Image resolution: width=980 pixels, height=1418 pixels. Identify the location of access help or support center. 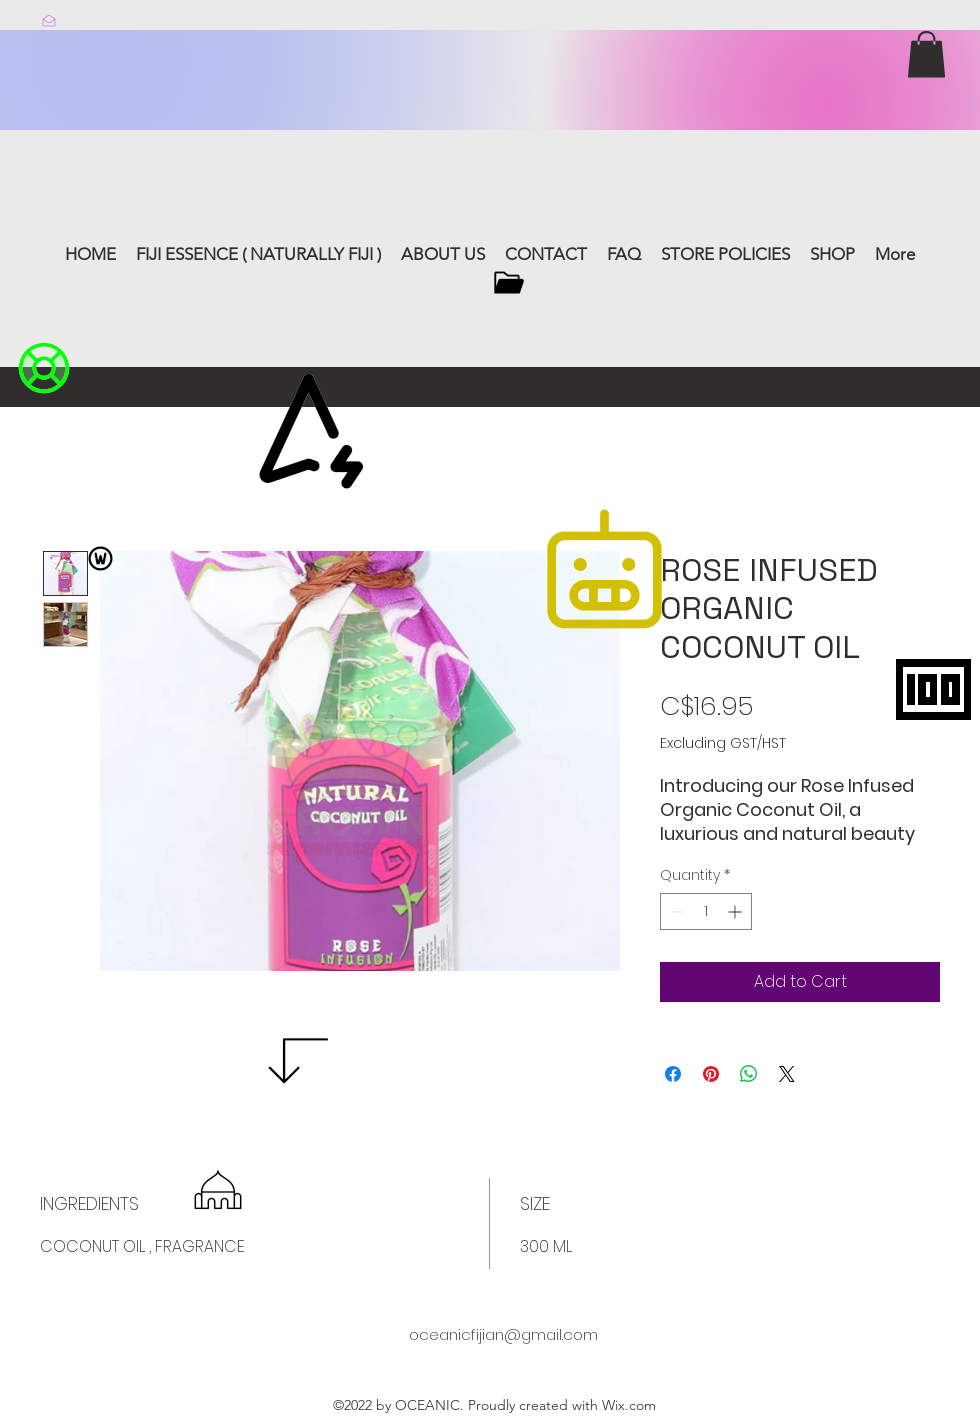
(44, 368).